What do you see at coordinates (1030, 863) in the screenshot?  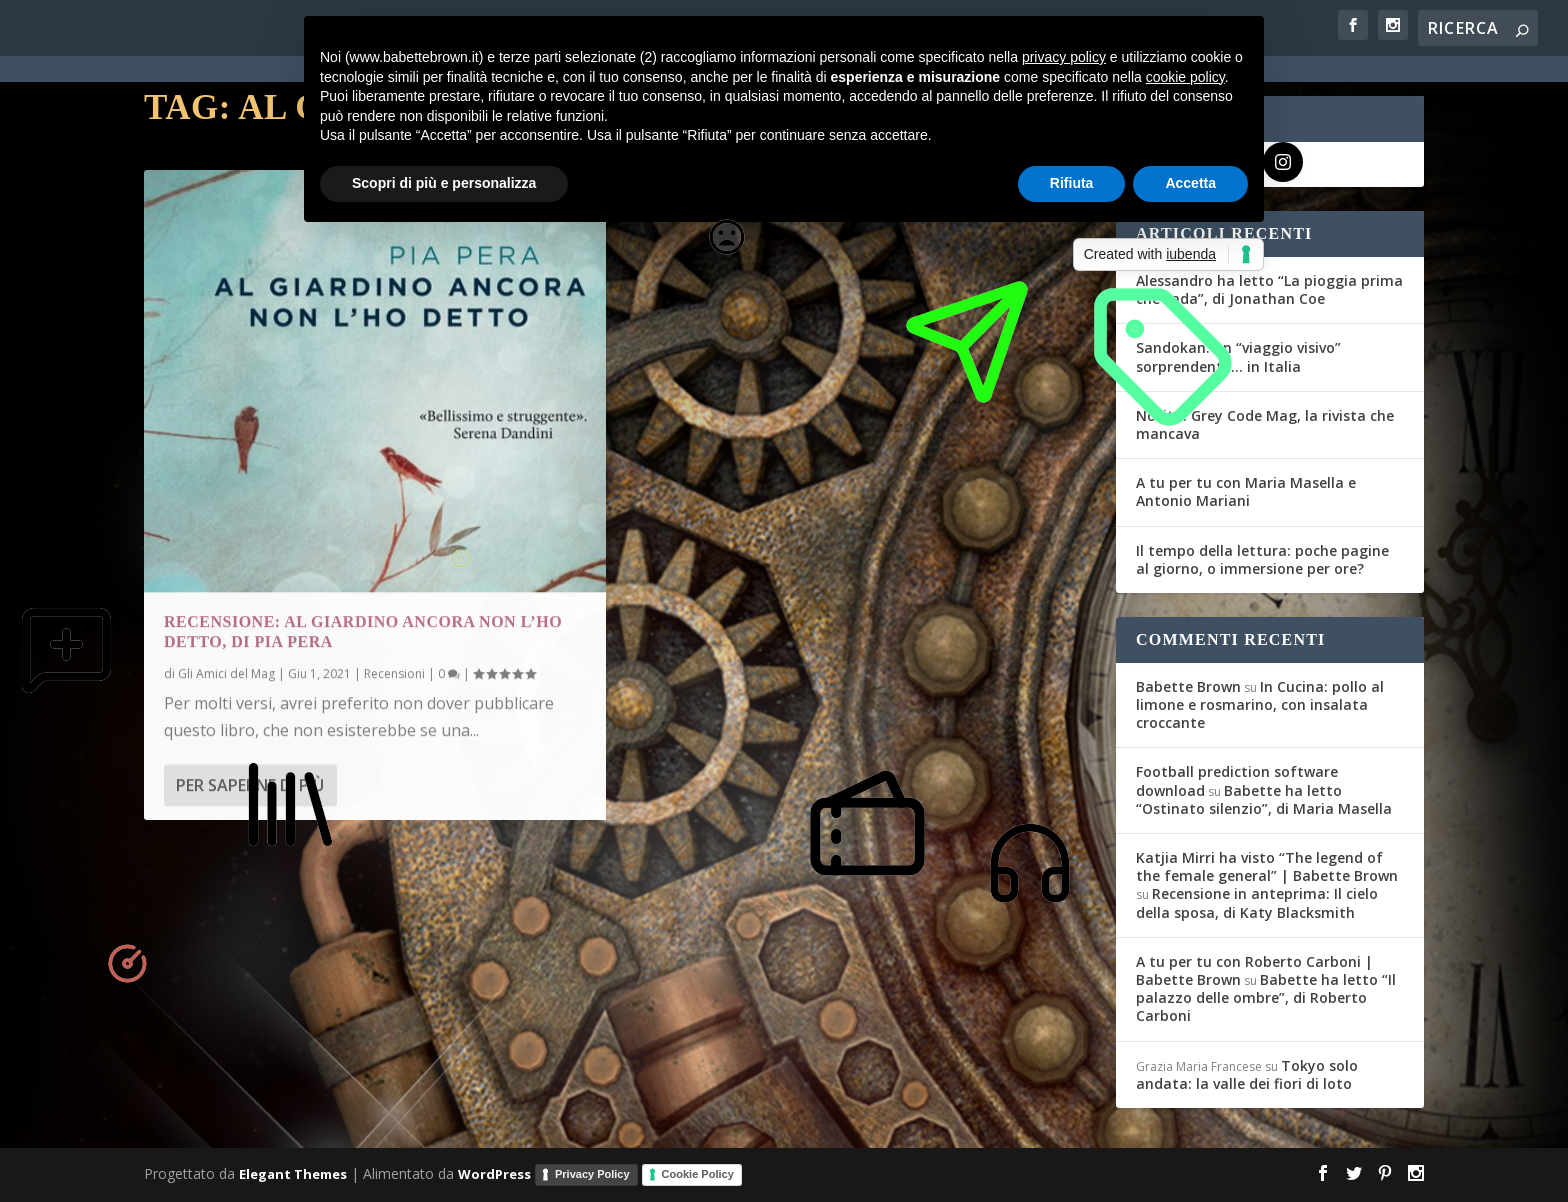 I see `listen to audio or music` at bounding box center [1030, 863].